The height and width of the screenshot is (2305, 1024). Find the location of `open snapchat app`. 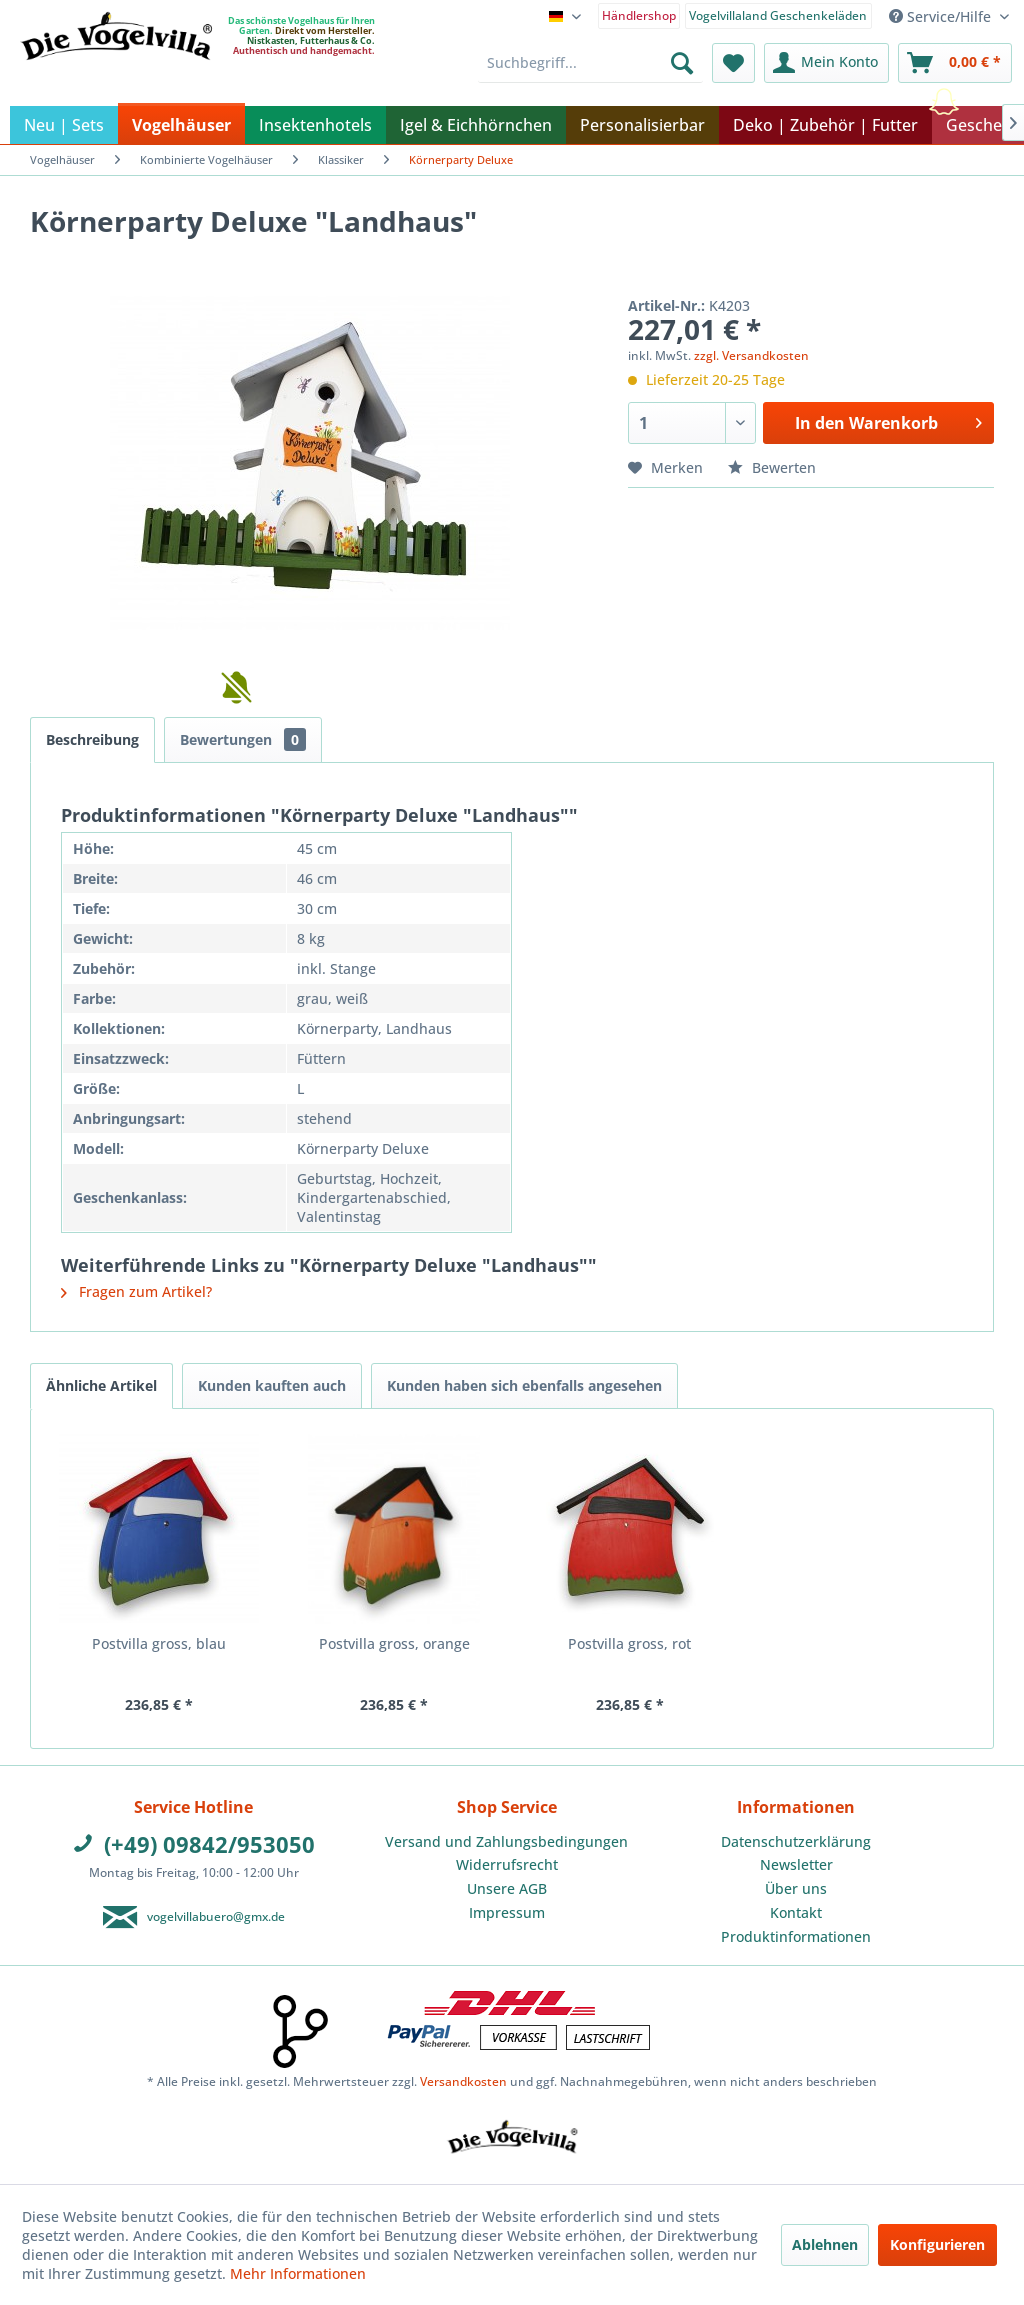

open snapchat app is located at coordinates (944, 102).